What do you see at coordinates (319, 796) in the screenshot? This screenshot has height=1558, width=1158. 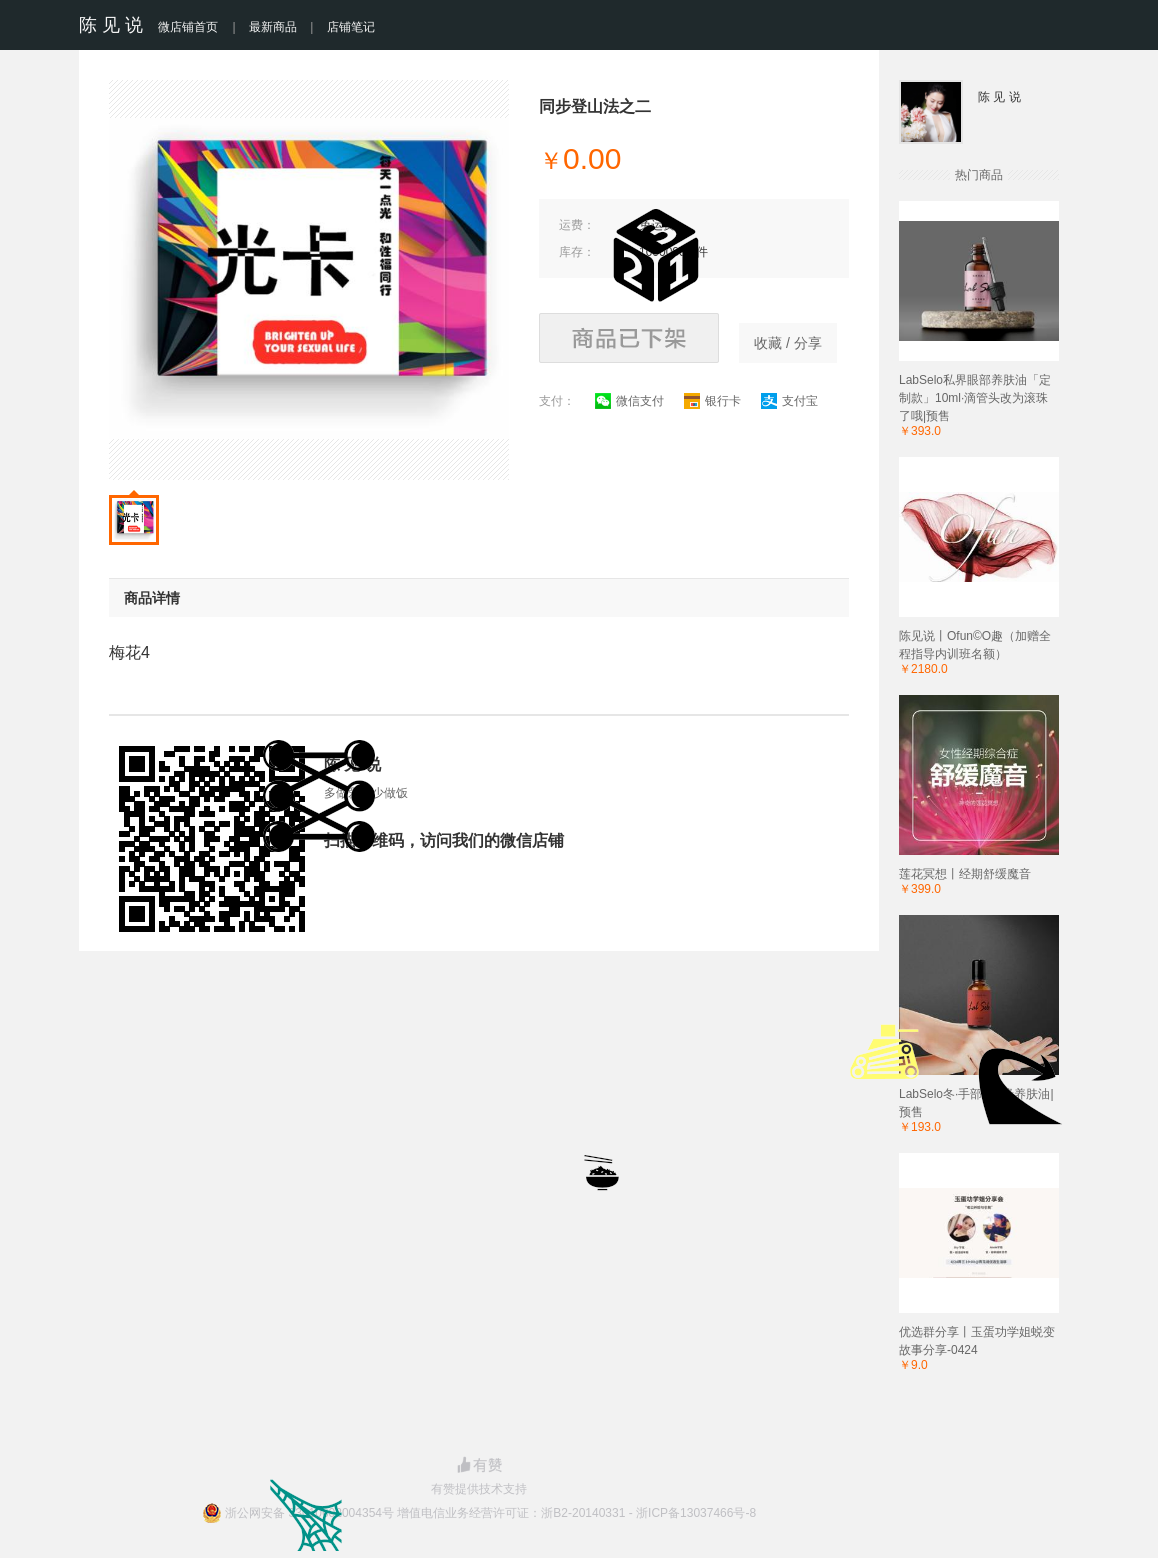 I see `neural network or machine learning feature` at bounding box center [319, 796].